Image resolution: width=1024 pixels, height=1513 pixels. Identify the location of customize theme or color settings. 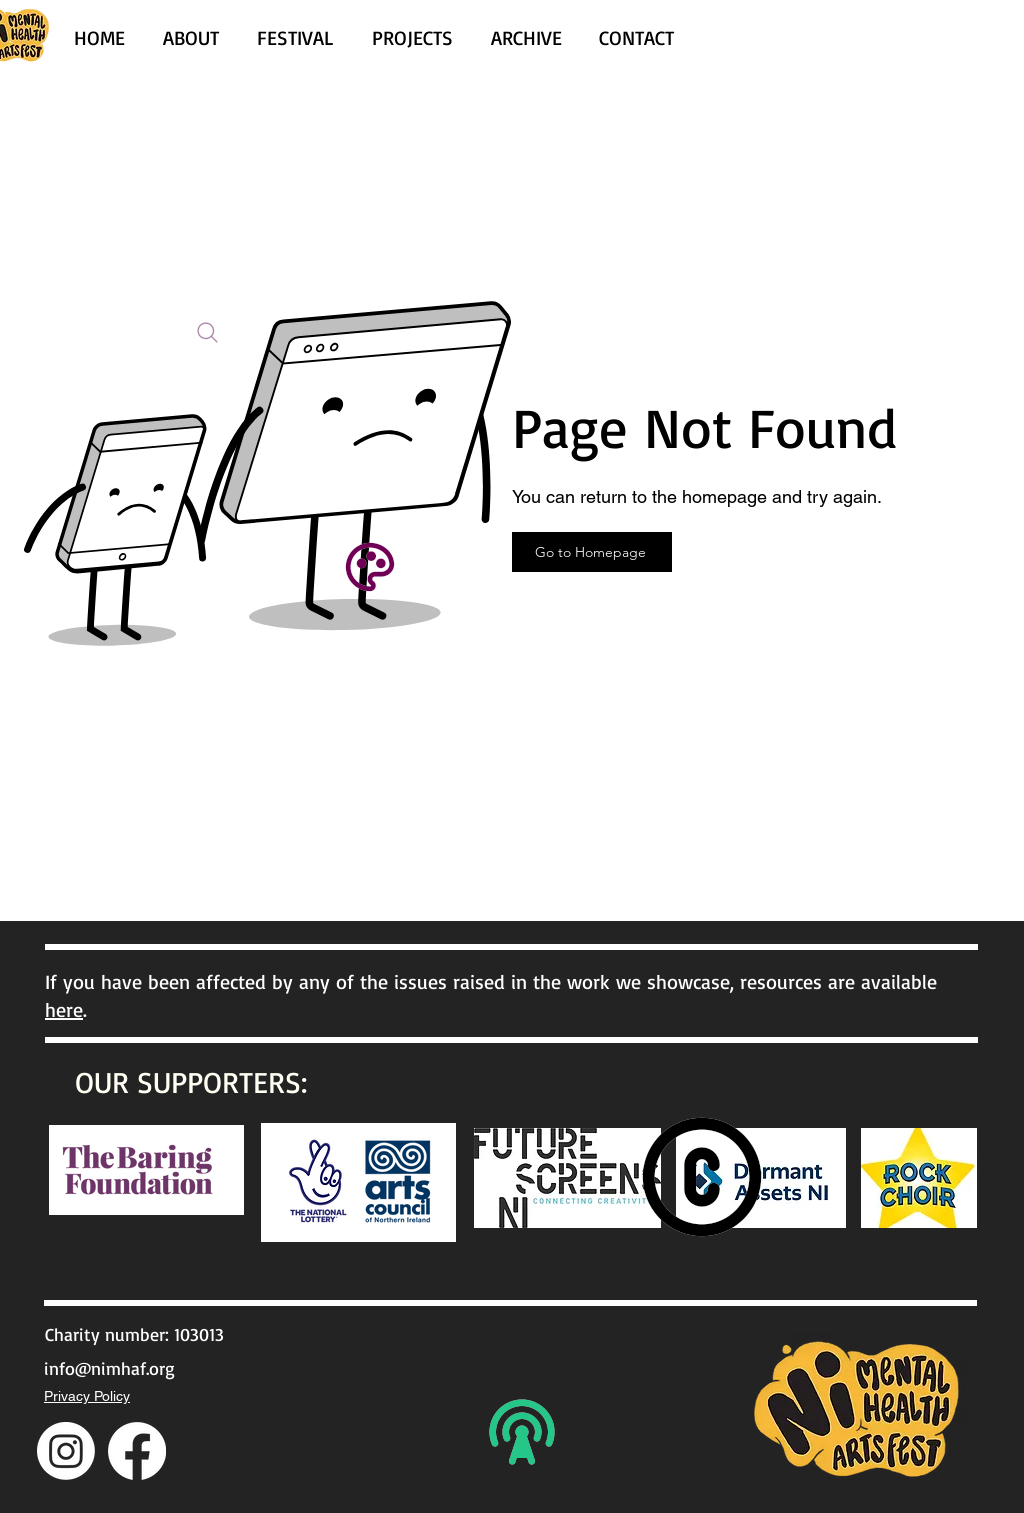
(370, 567).